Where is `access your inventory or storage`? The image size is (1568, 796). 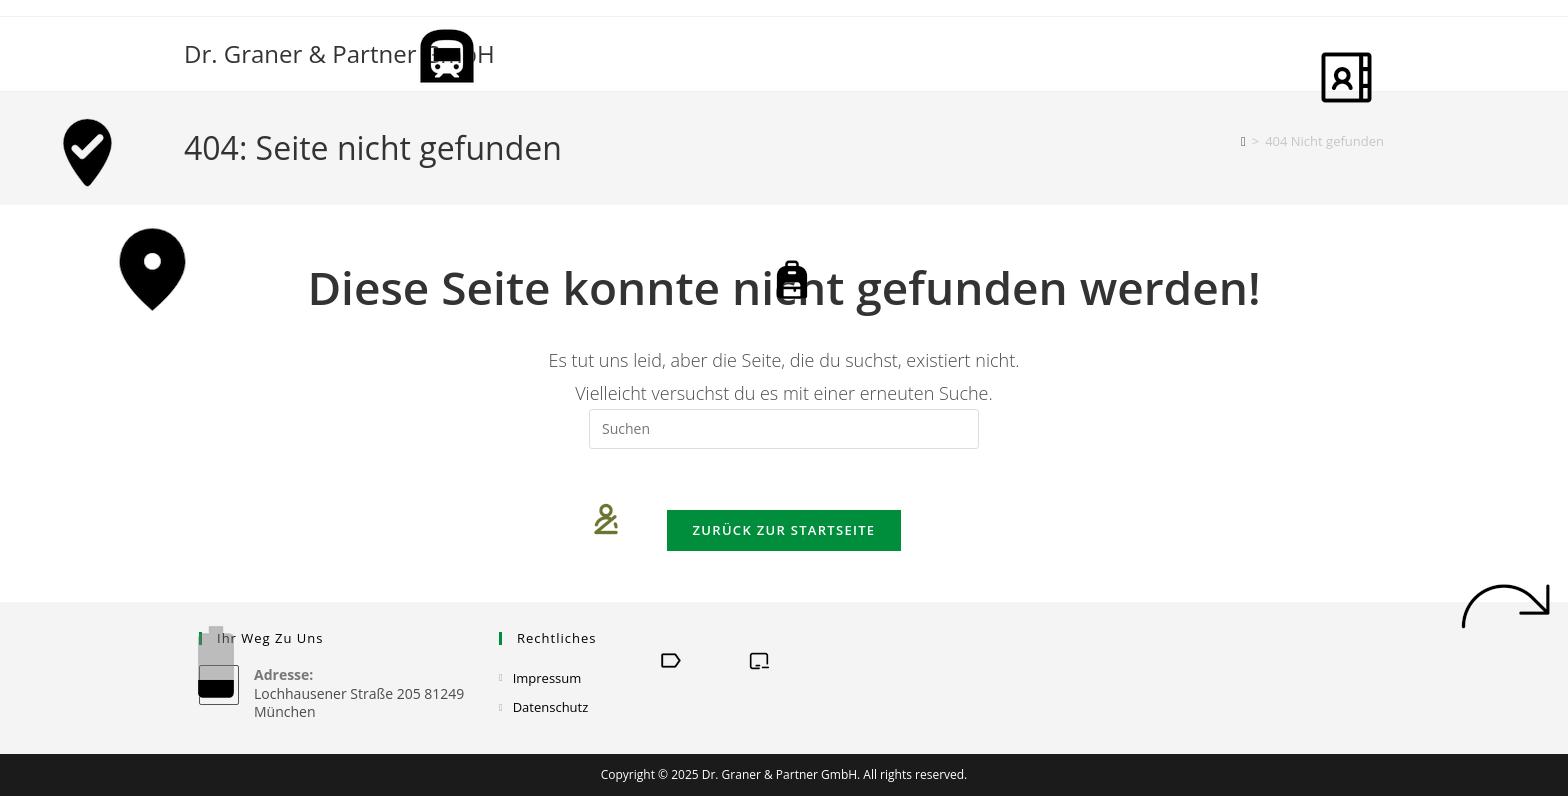 access your inventory or storage is located at coordinates (792, 281).